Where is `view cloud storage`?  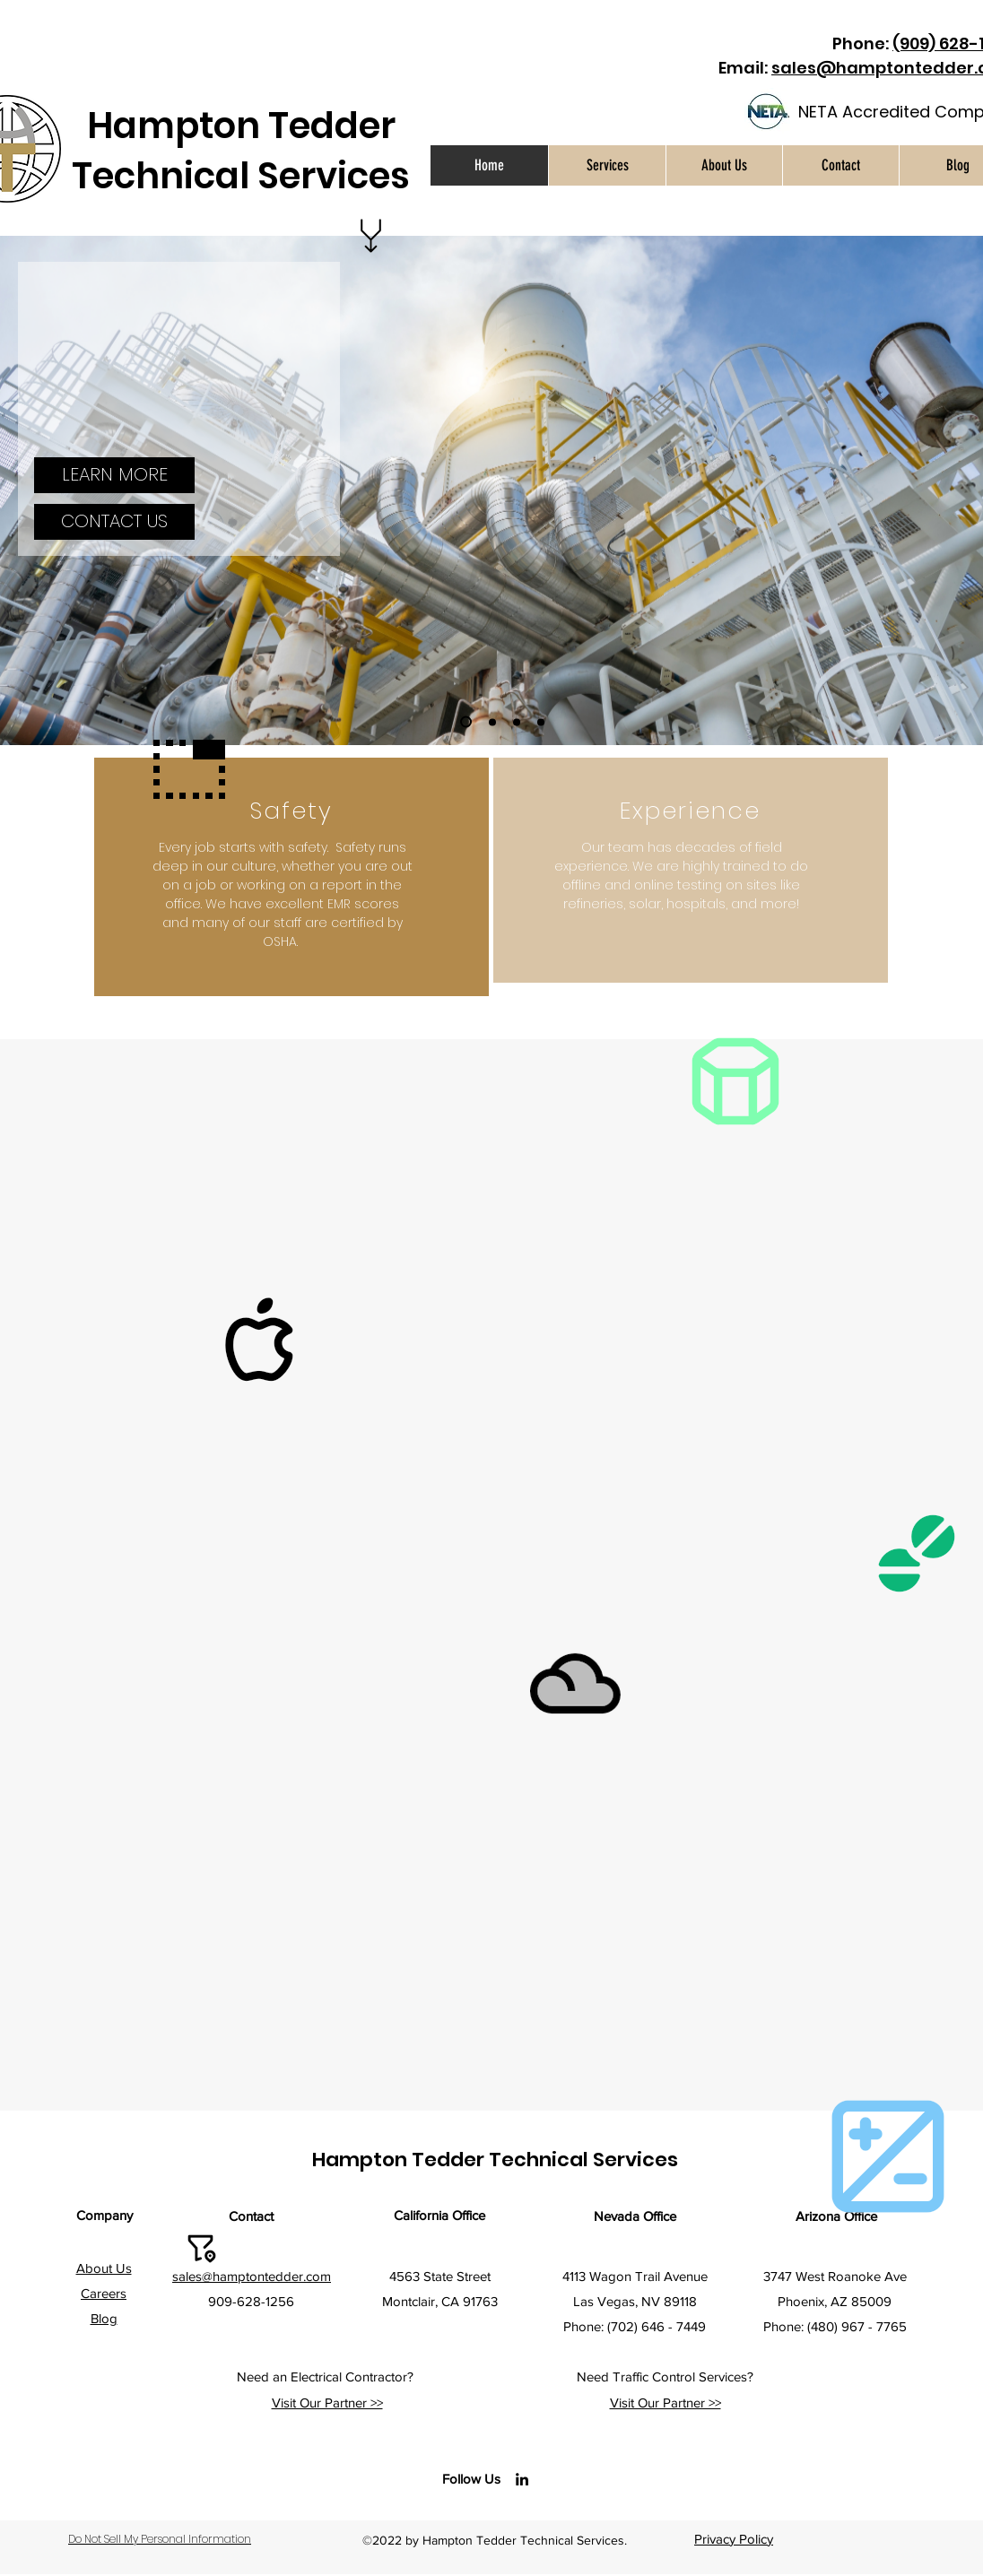
view cloud storage is located at coordinates (575, 1683).